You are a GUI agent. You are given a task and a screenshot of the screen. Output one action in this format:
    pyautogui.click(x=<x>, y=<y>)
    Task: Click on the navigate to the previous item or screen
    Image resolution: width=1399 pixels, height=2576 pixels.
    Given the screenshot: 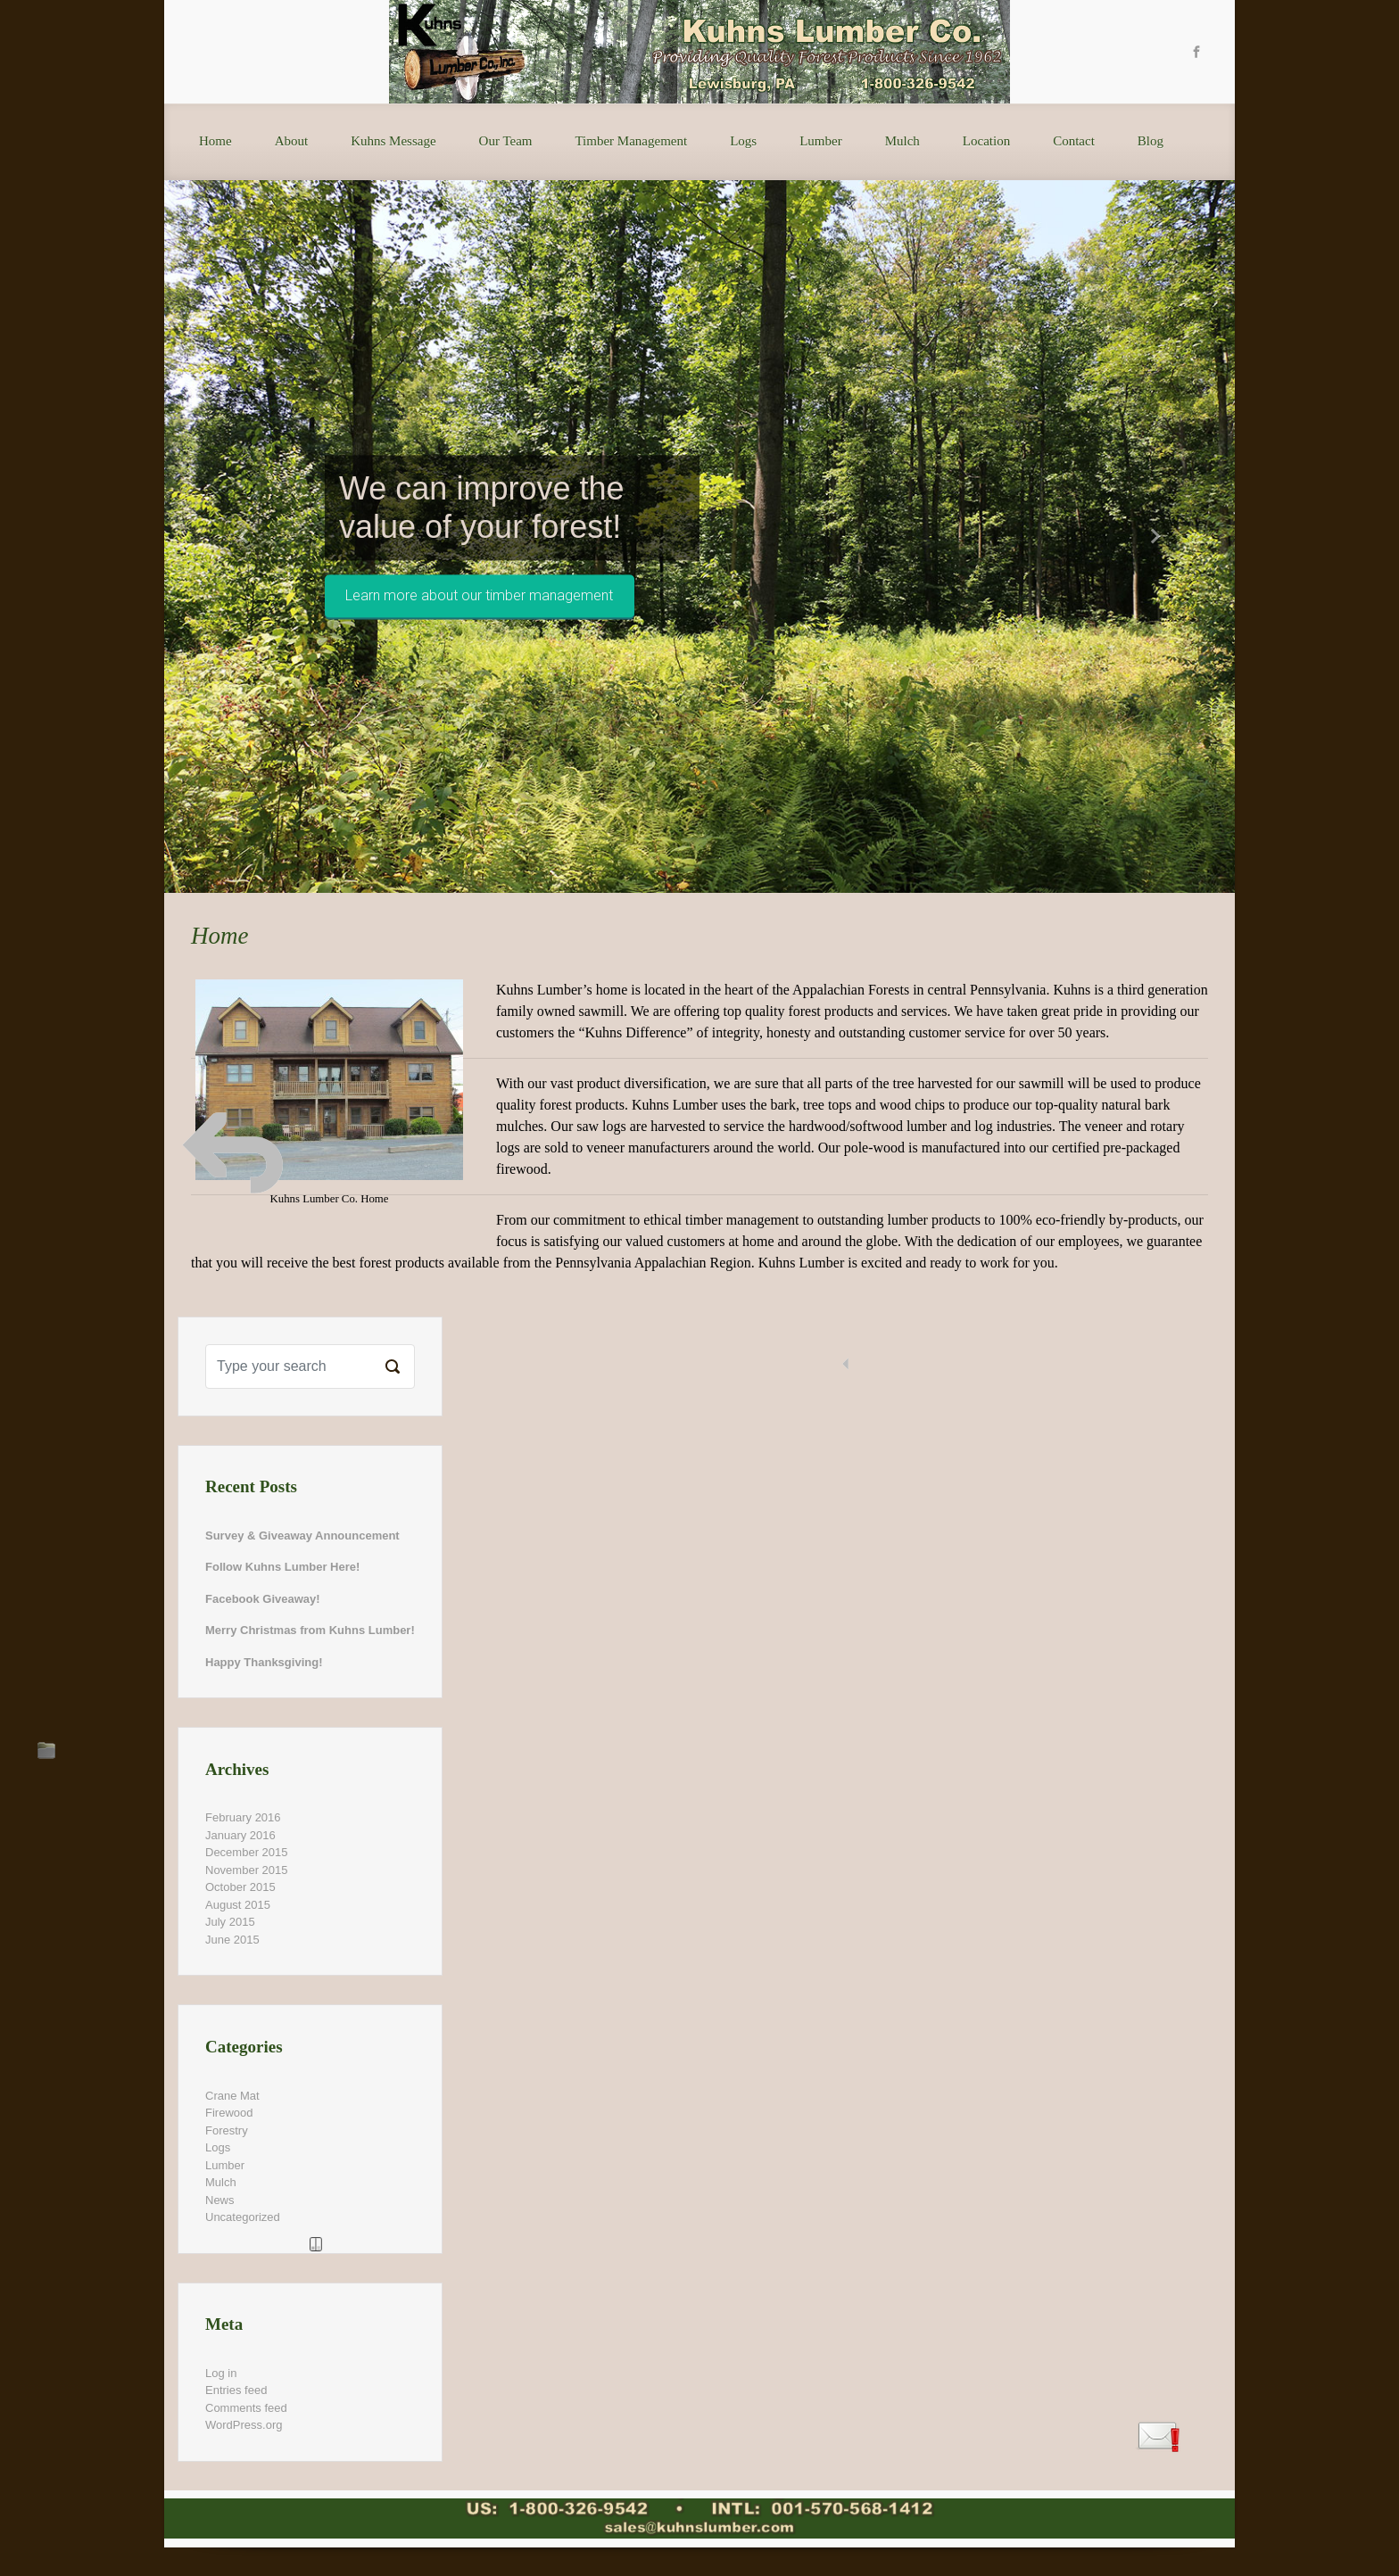 What is the action you would take?
    pyautogui.click(x=846, y=1364)
    